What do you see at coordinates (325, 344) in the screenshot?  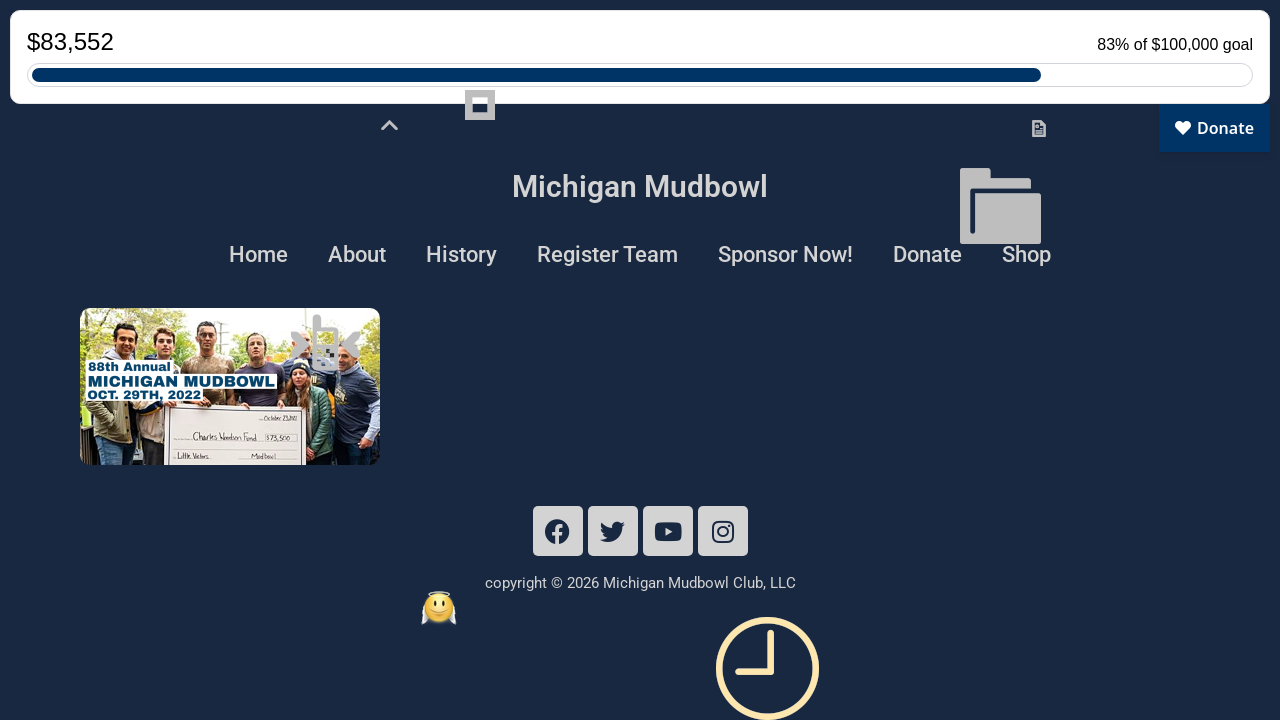 I see `indicates active cellular network connection` at bounding box center [325, 344].